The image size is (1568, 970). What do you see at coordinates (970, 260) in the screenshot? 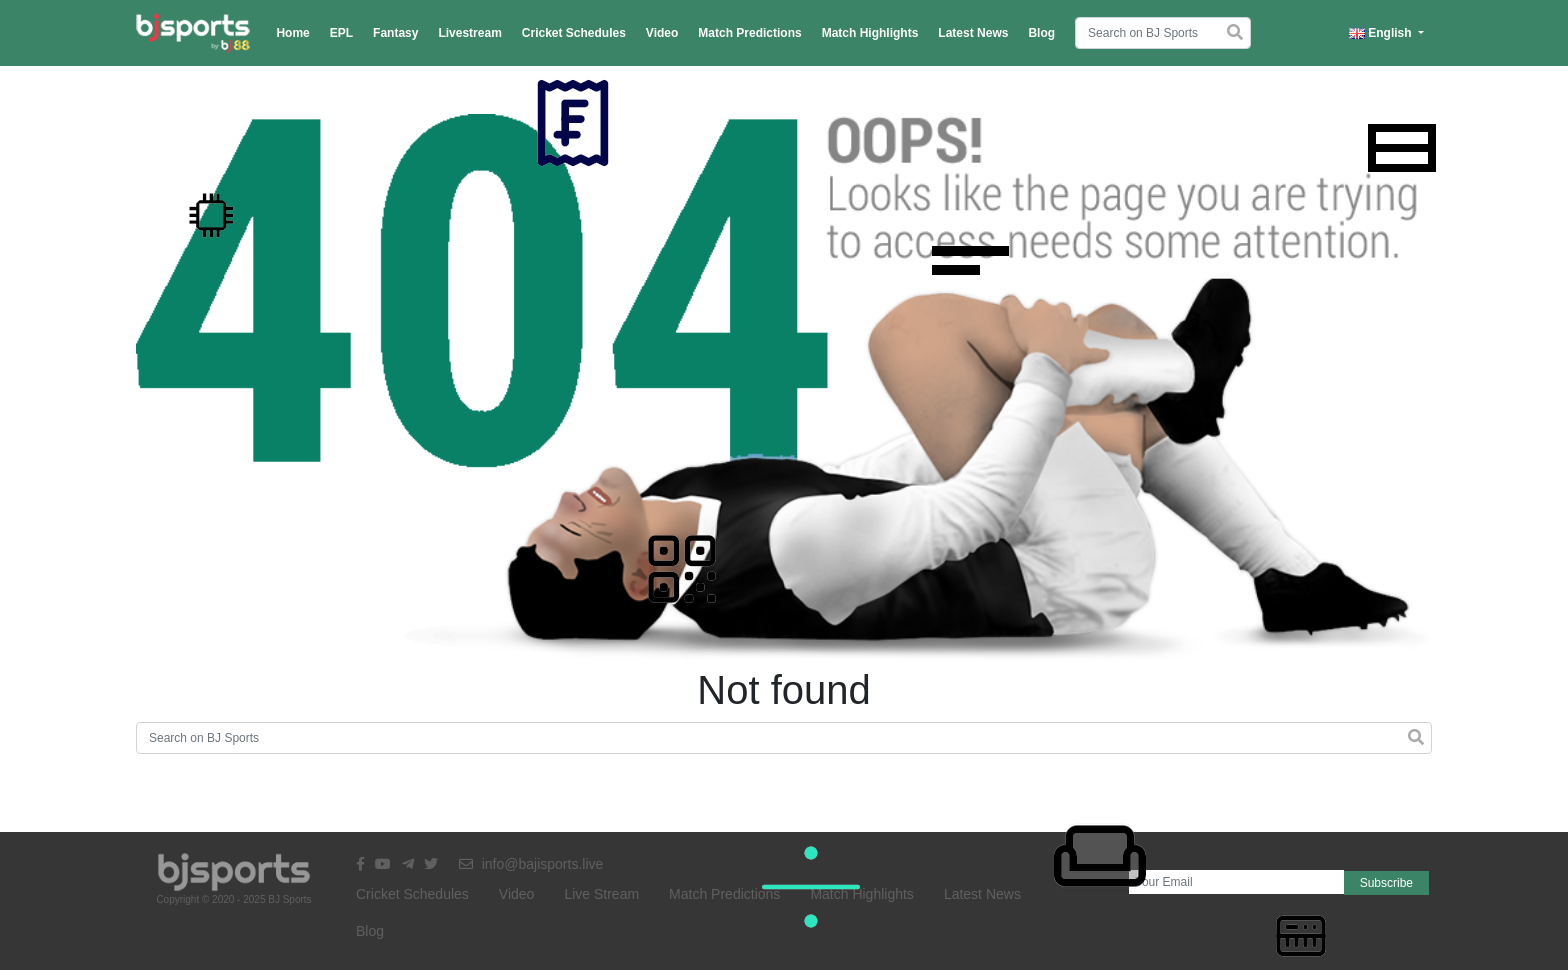
I see `enter a short text response` at bounding box center [970, 260].